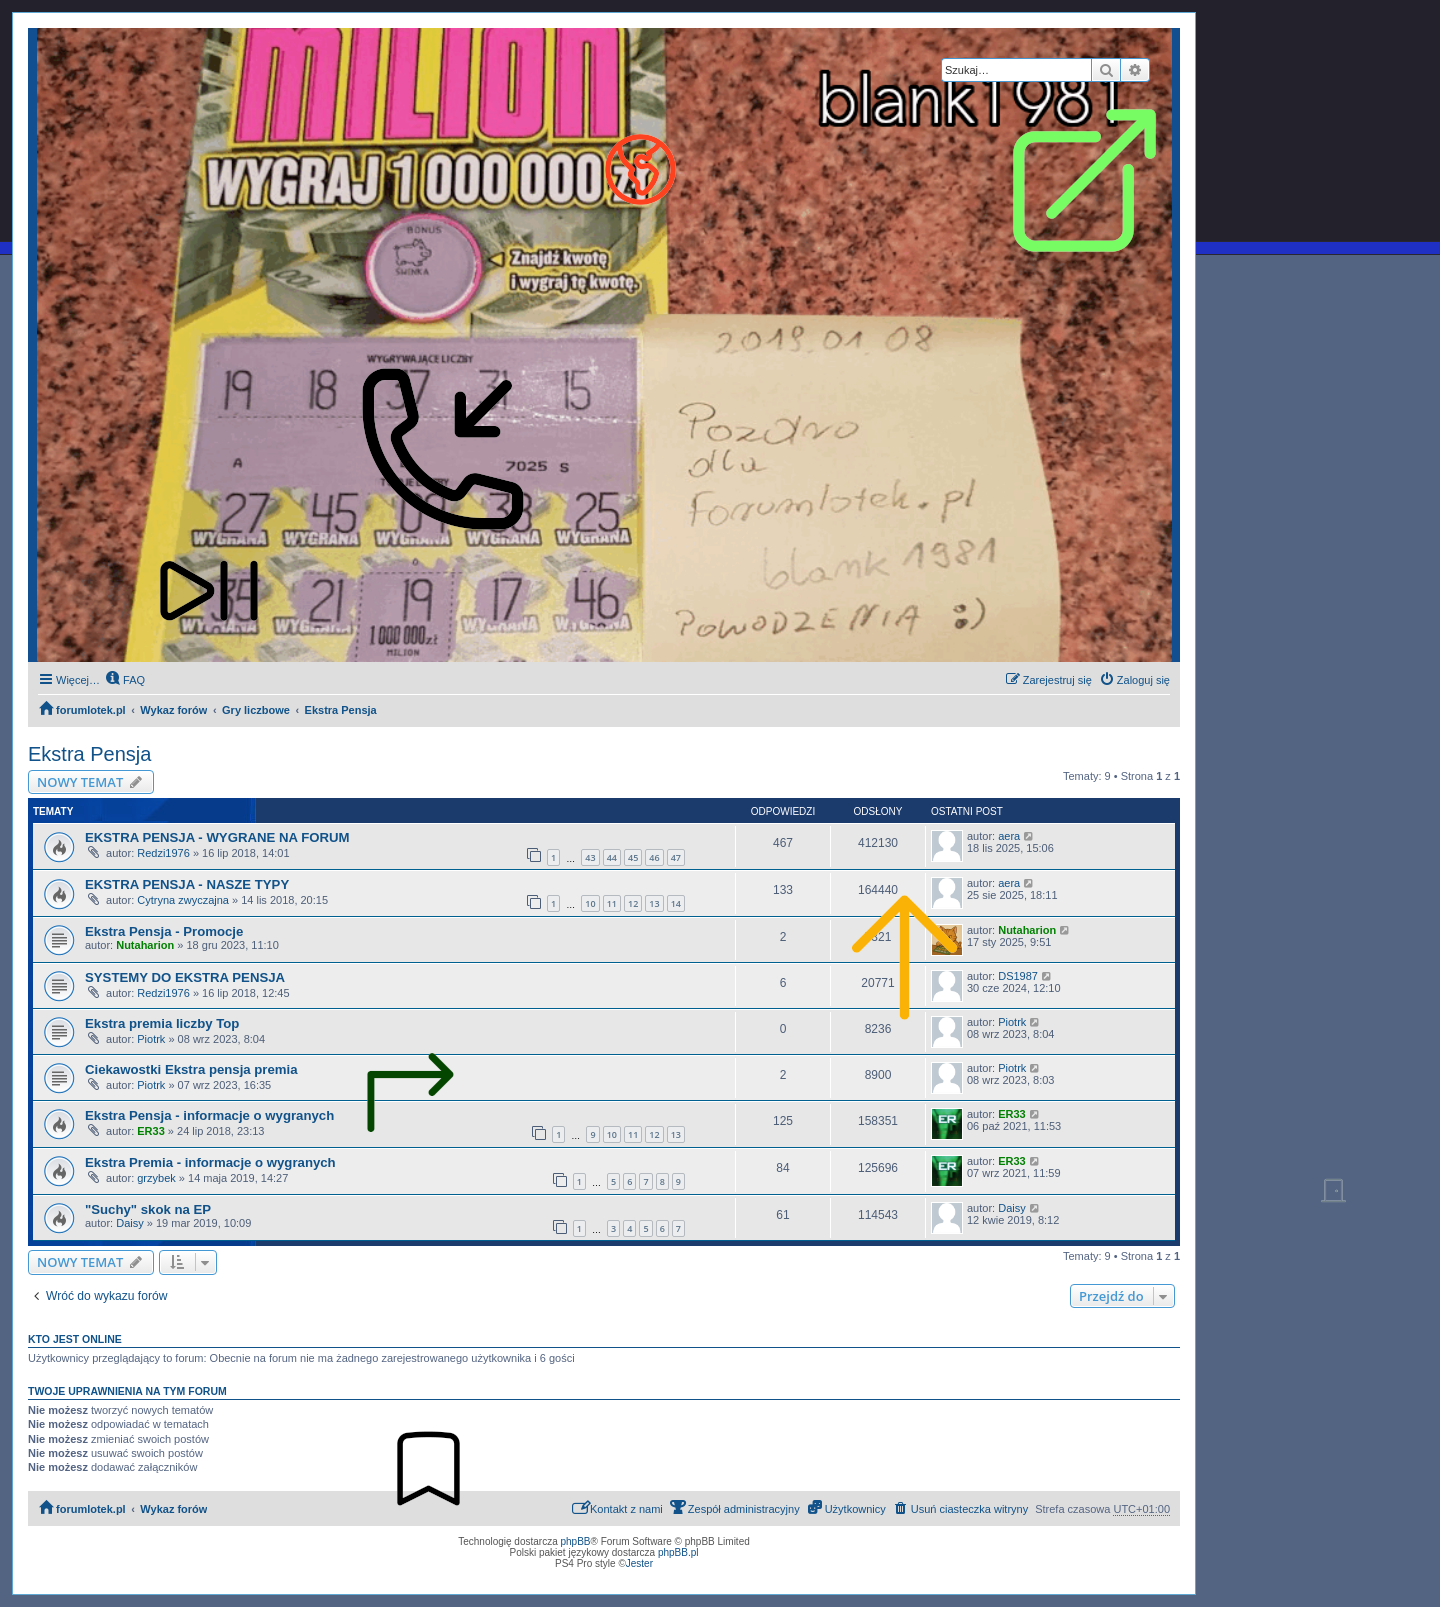 The height and width of the screenshot is (1607, 1440). What do you see at coordinates (410, 1092) in the screenshot?
I see `redirect or forward content` at bounding box center [410, 1092].